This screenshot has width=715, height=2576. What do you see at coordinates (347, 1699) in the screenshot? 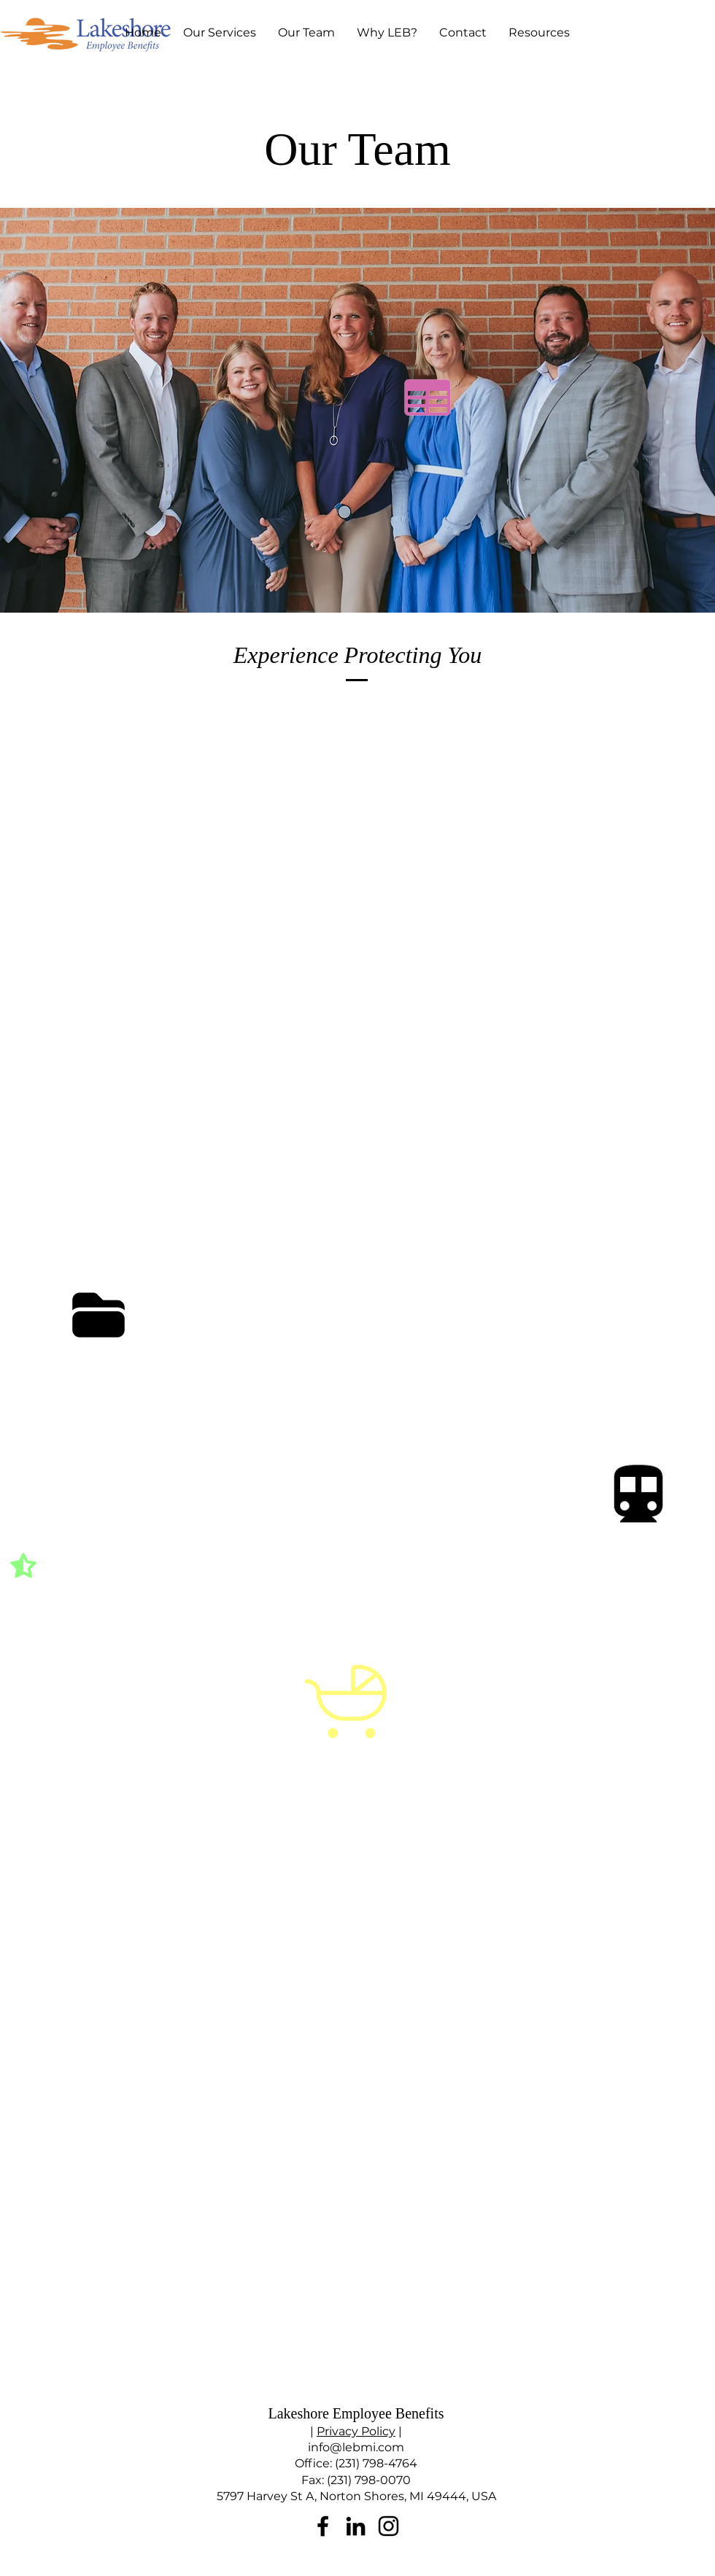
I see `access baby or parenting-related features` at bounding box center [347, 1699].